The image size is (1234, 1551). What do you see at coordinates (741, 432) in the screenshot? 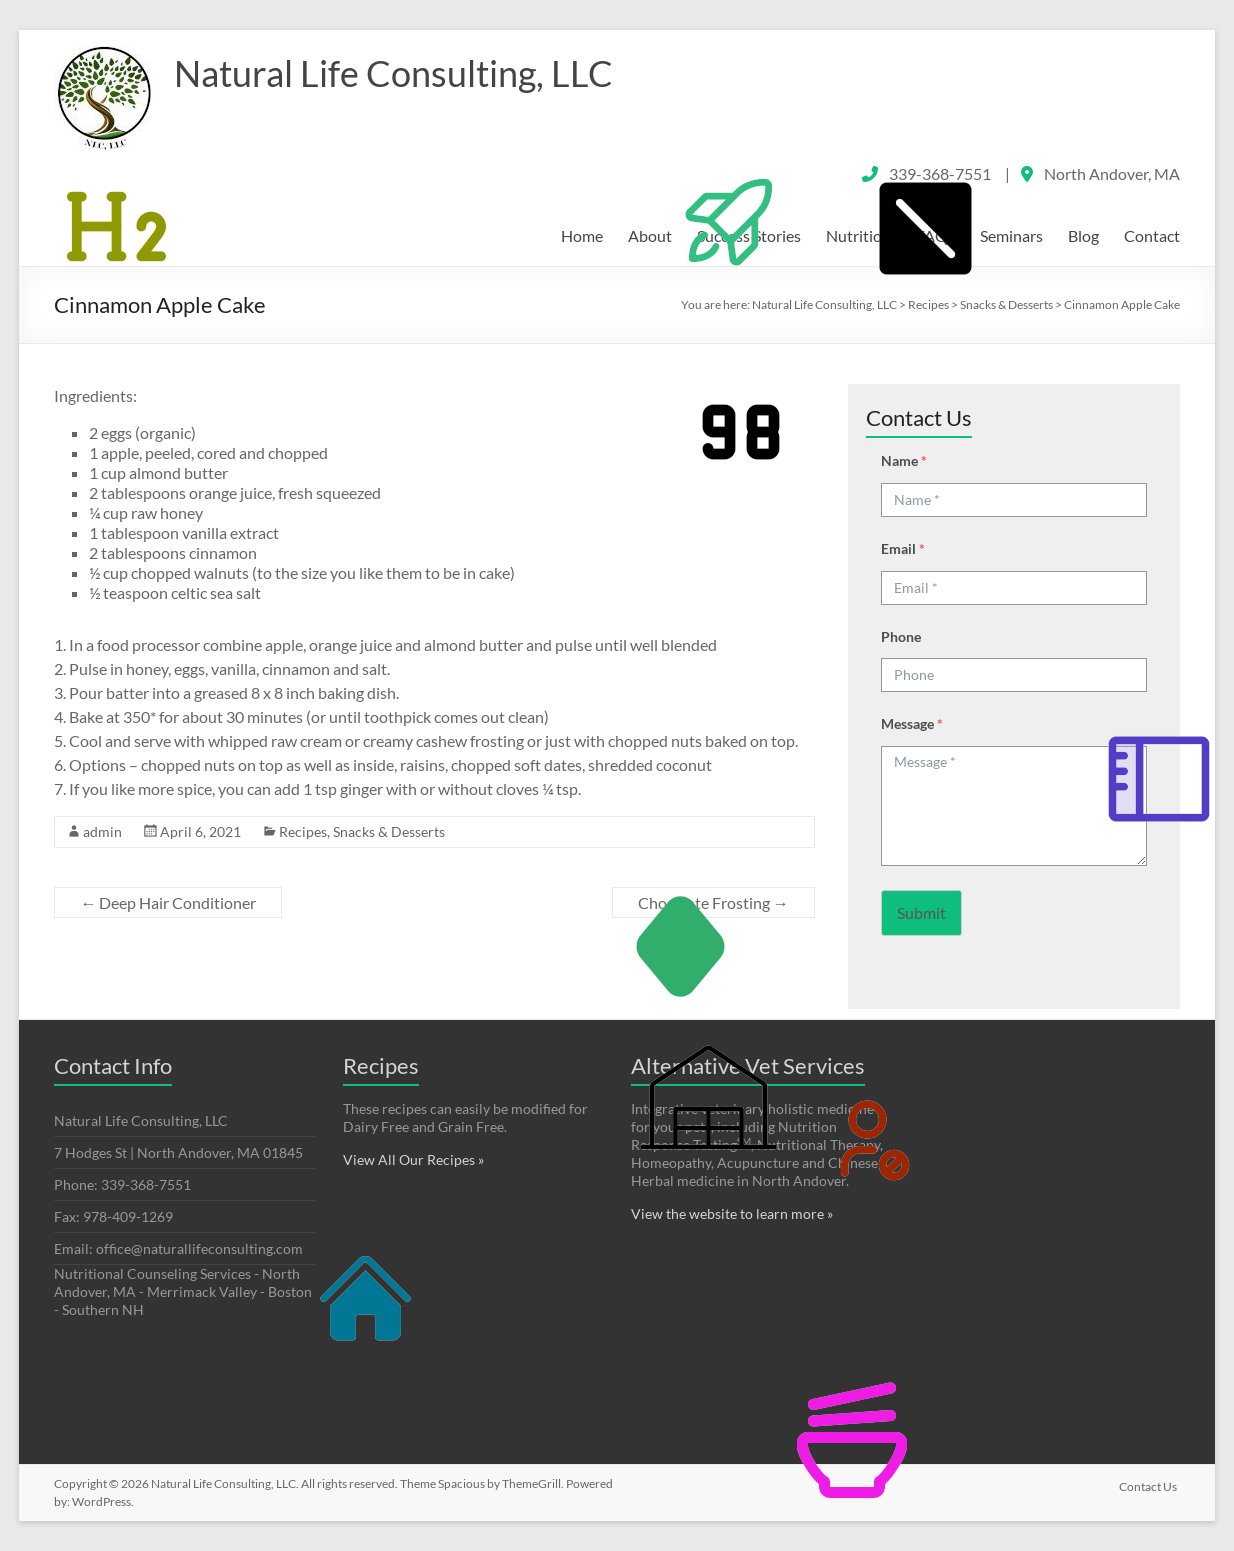
I see `indicates item number 98 in a list or sequence` at bounding box center [741, 432].